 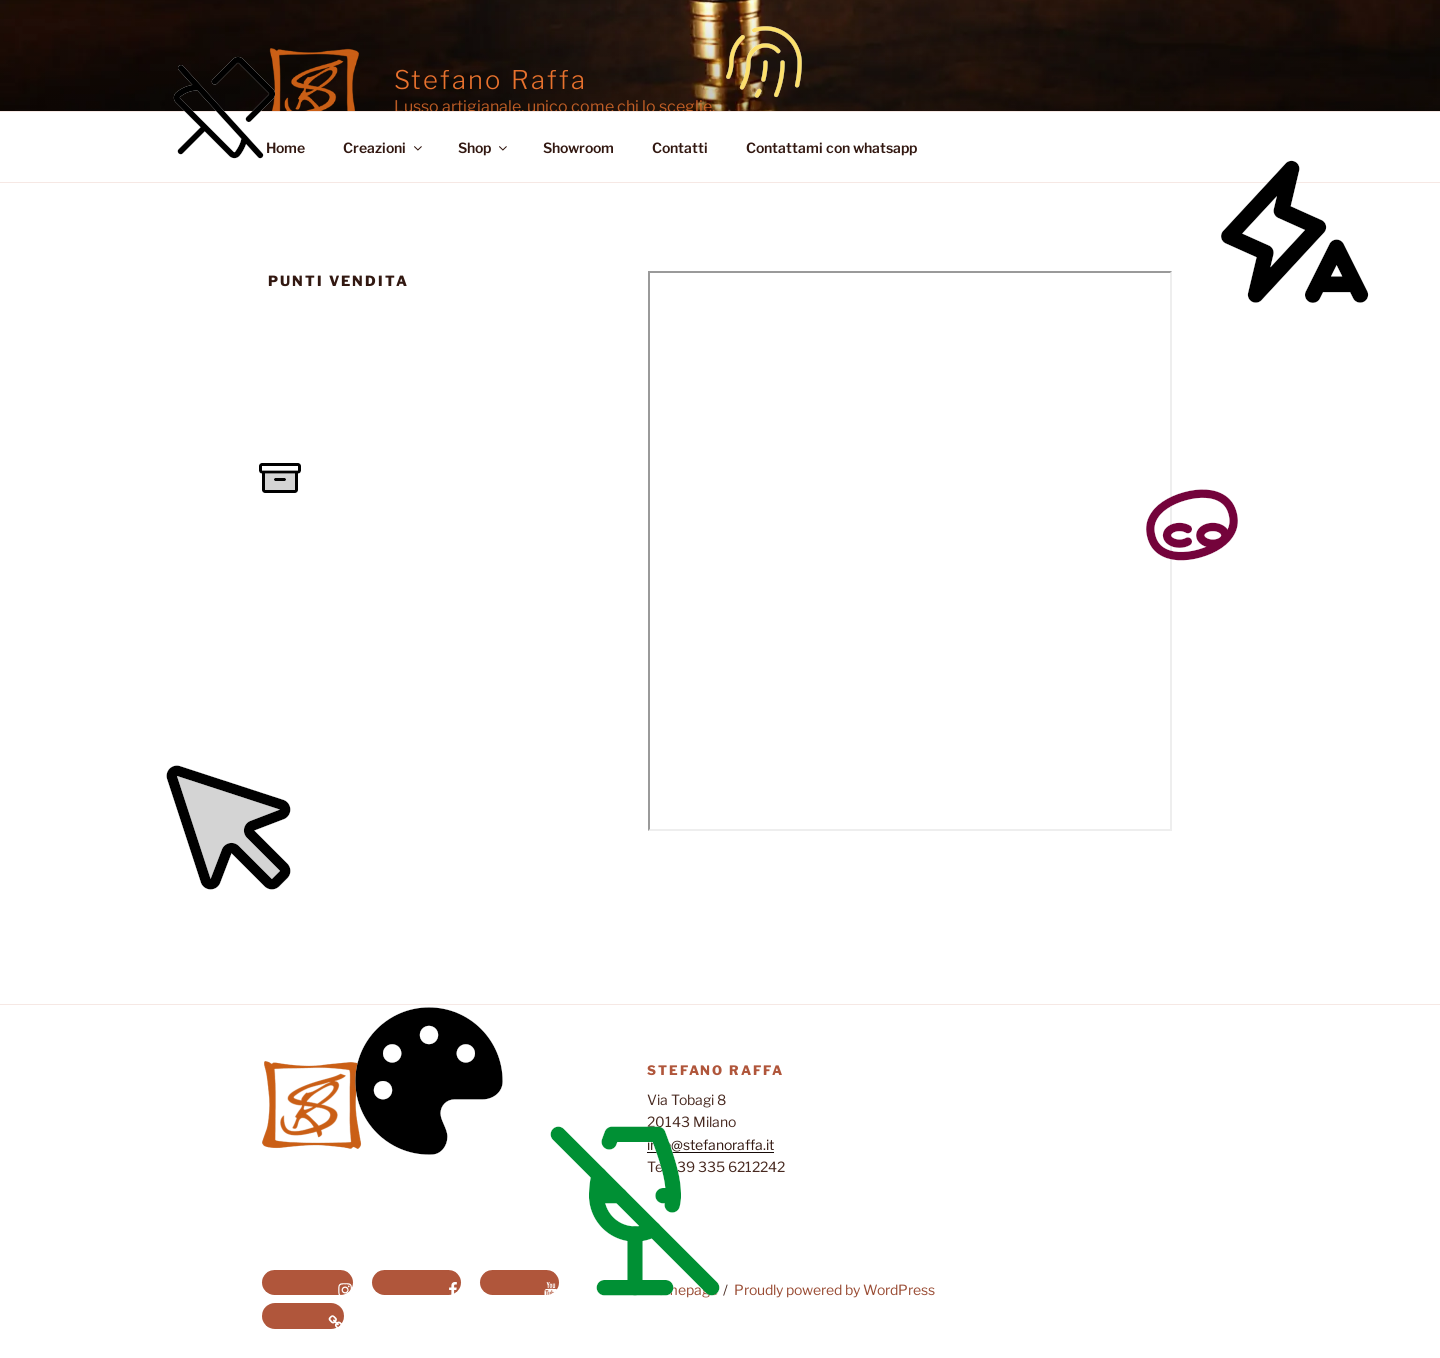 What do you see at coordinates (635, 1211) in the screenshot?
I see `indicates alcohol-free or no alcoholic beverages` at bounding box center [635, 1211].